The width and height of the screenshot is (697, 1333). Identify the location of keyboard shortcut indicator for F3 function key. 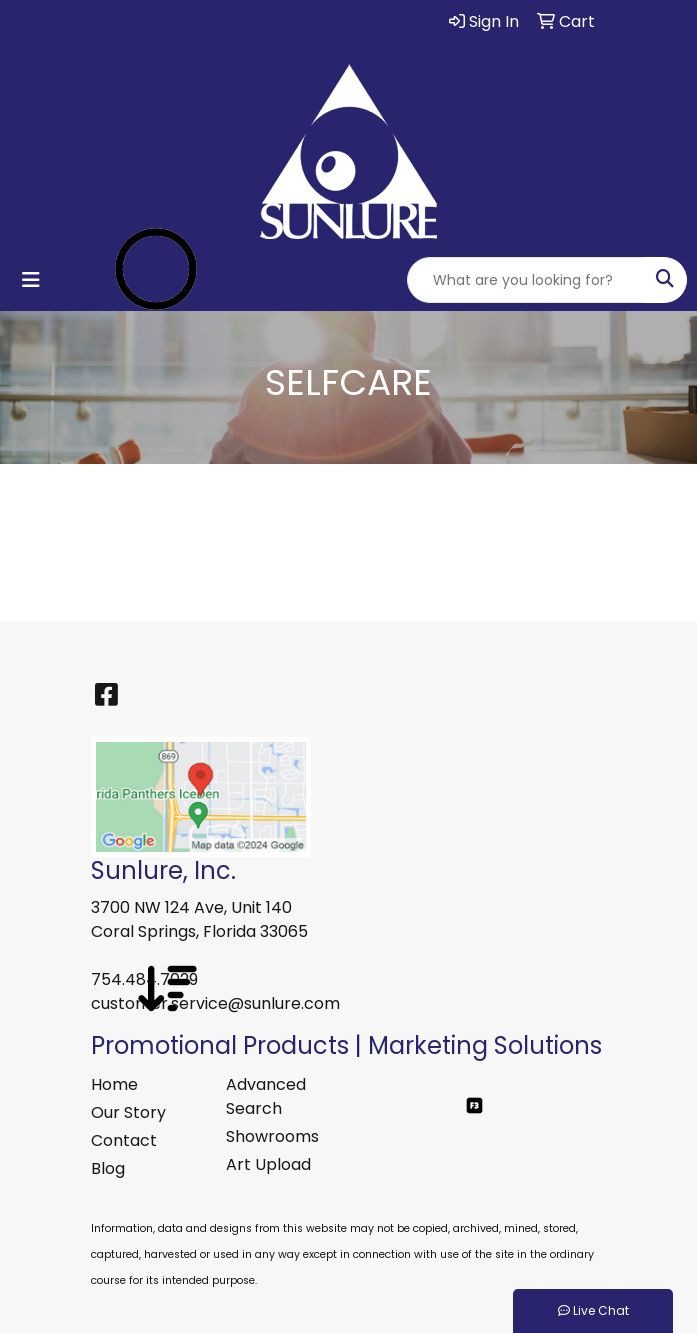
(474, 1105).